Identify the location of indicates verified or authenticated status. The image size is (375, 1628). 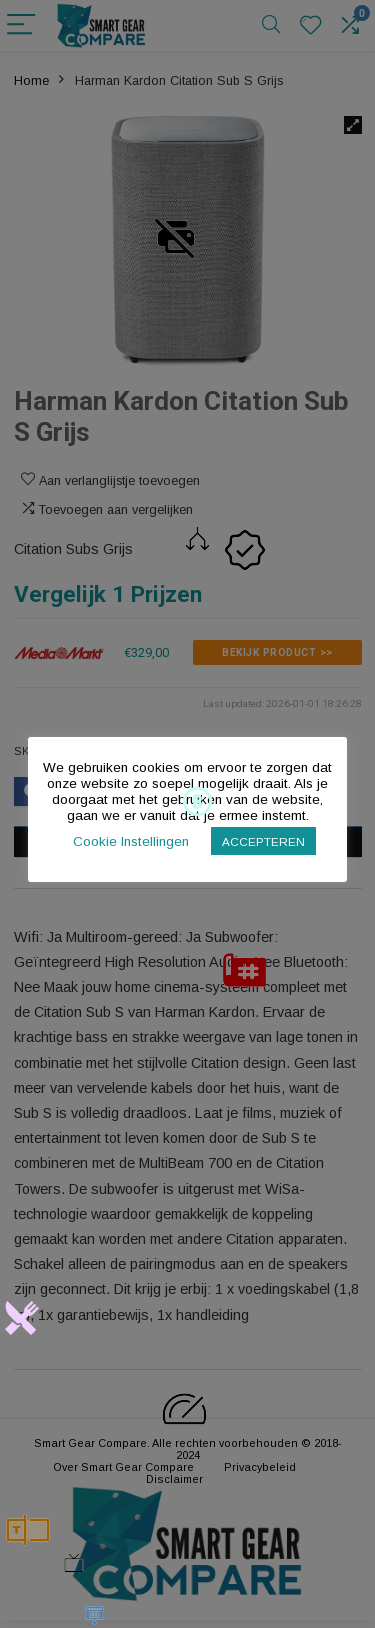
(245, 550).